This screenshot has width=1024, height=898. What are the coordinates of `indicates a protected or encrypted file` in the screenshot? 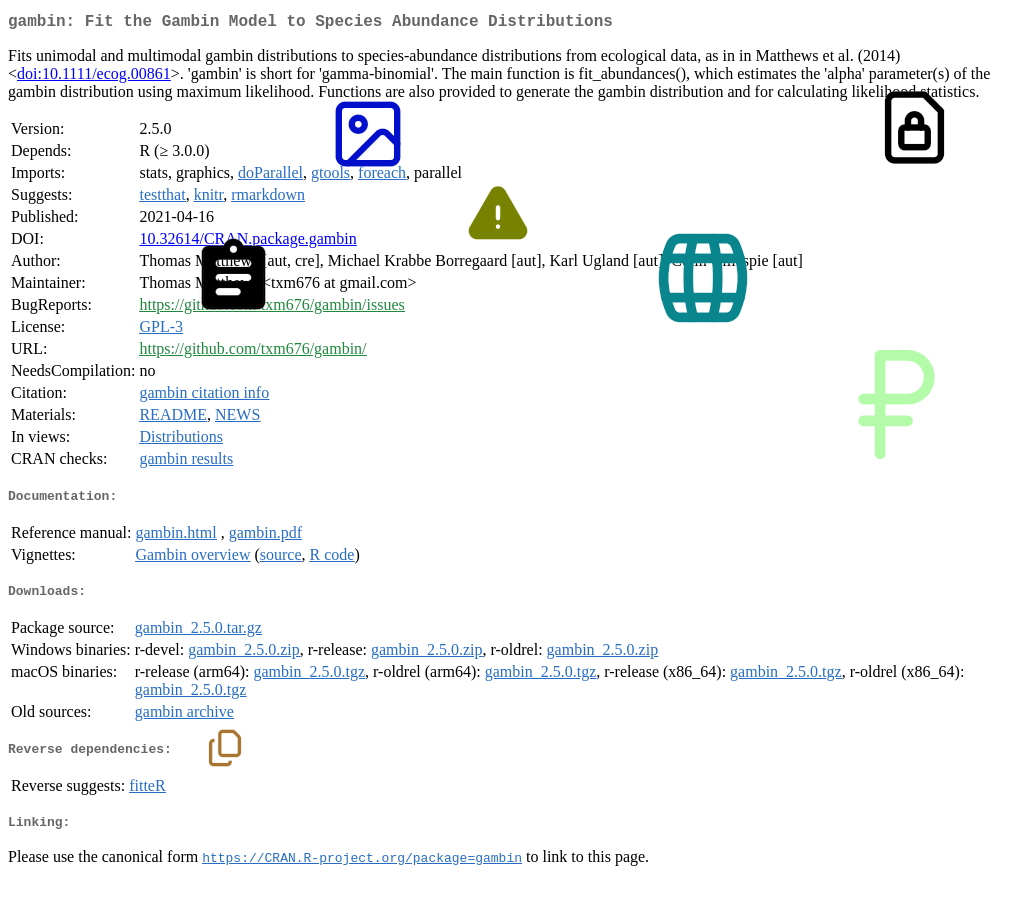 It's located at (914, 127).